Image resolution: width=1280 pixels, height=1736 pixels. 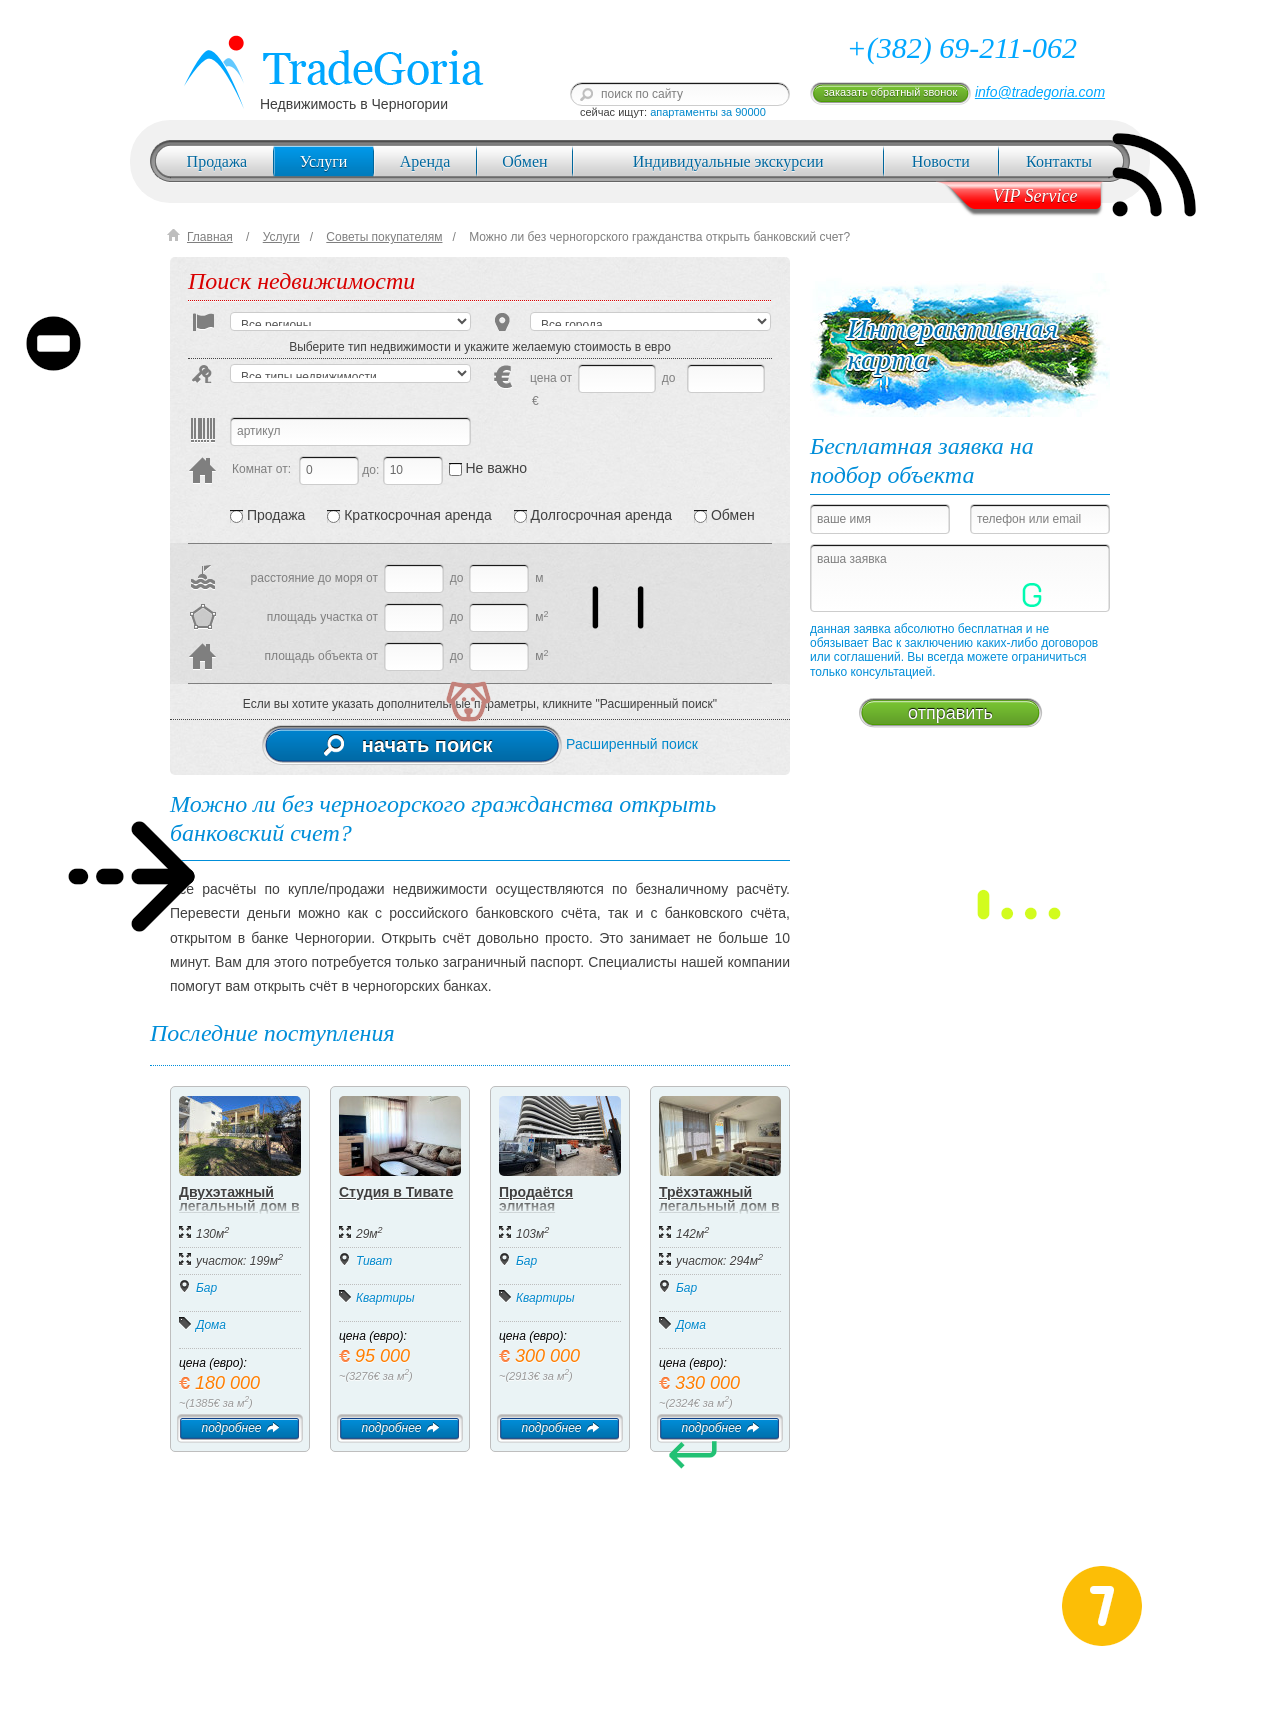 I want to click on indicates weak signal strength, so click(x=1019, y=878).